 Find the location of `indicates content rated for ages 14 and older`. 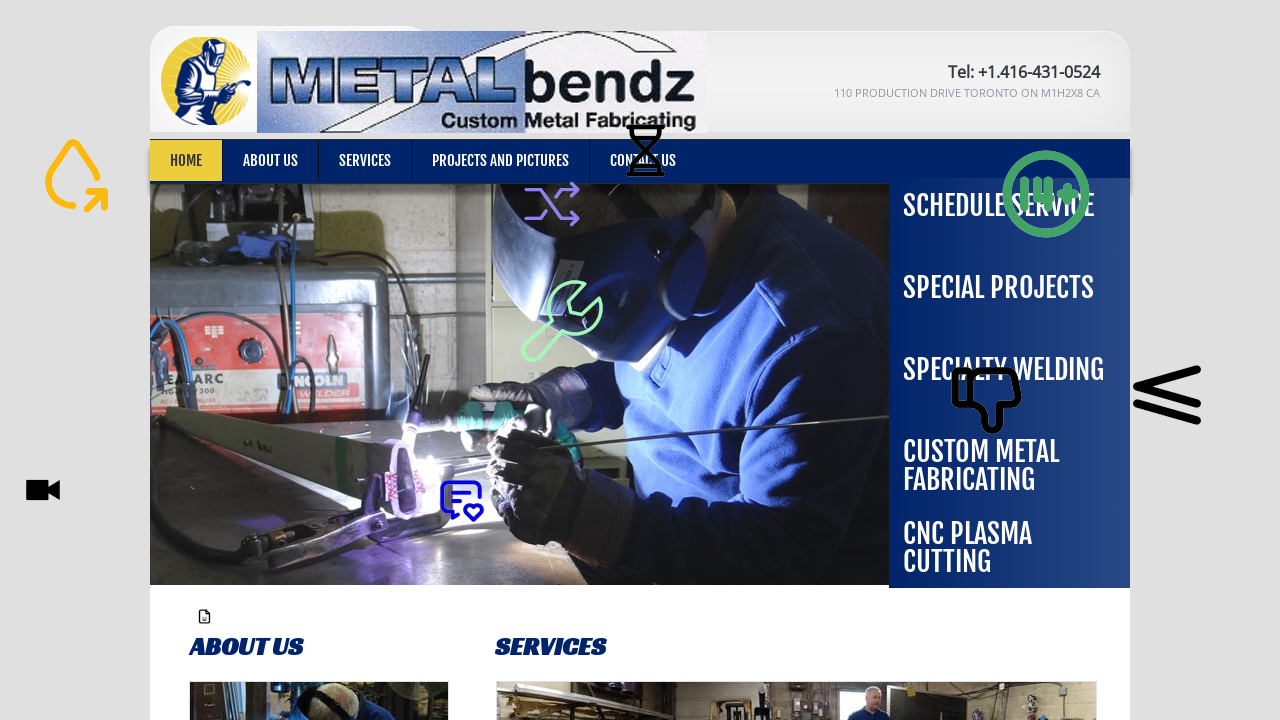

indicates content rated for ages 14 and older is located at coordinates (1046, 194).